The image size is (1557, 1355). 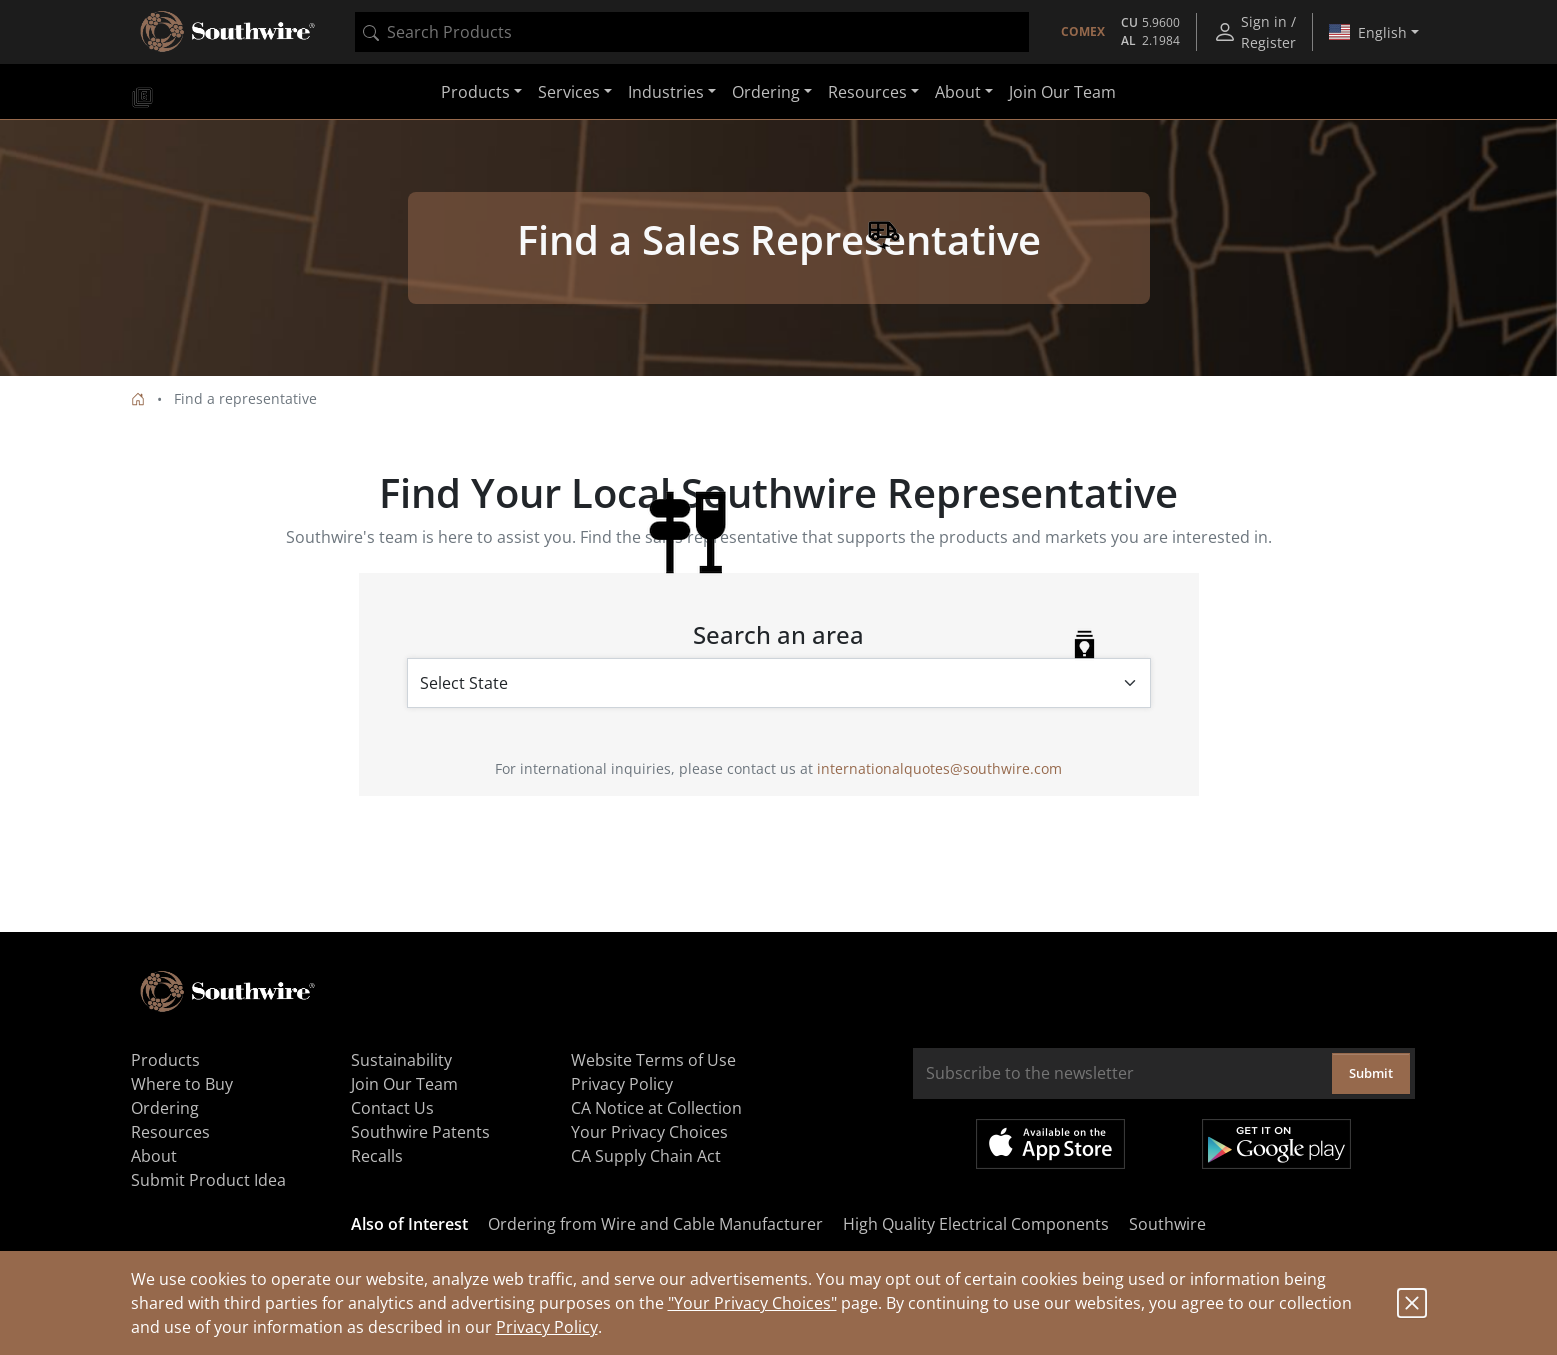 I want to click on select electric rickshaw as transportation option, so click(x=884, y=234).